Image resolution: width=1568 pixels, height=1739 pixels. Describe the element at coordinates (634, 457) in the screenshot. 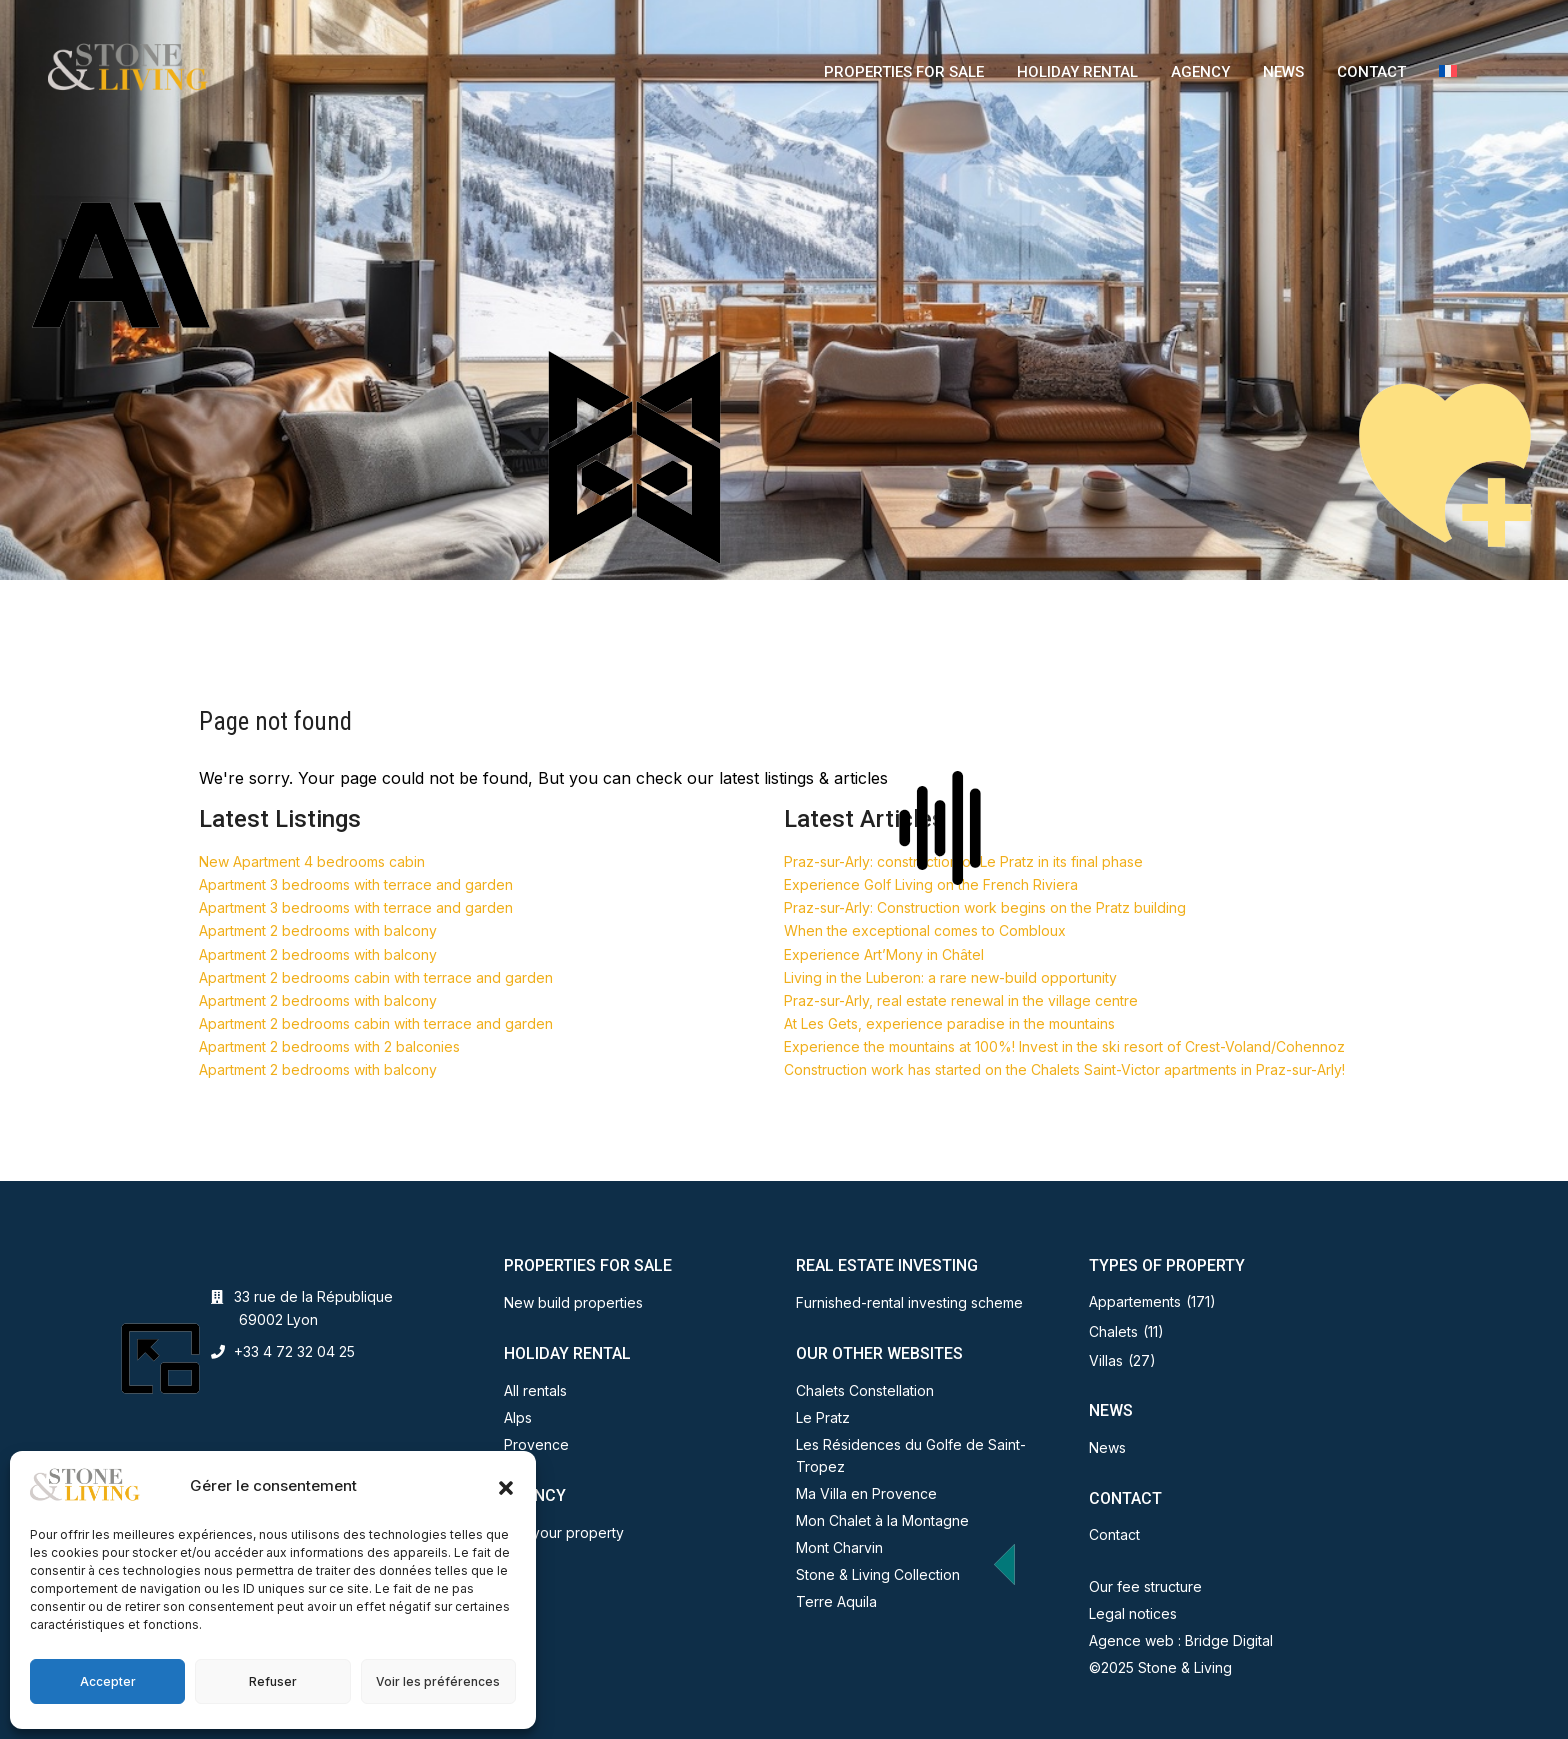

I see `backbone.js framework logo` at that location.